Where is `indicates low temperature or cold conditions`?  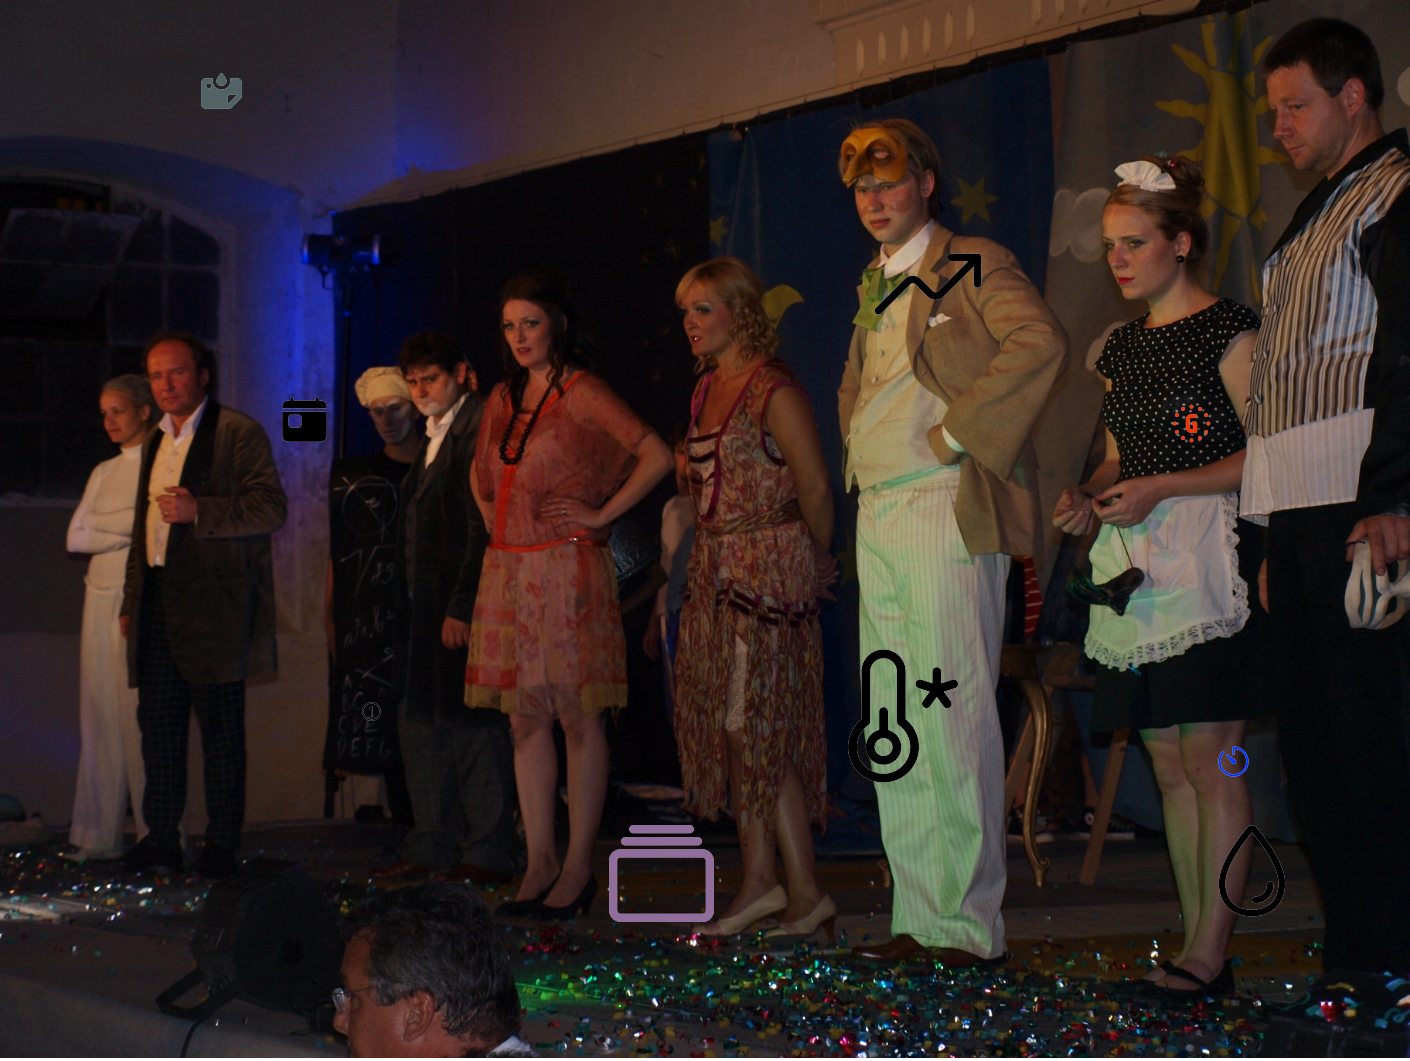
indicates low temperature or cold conditions is located at coordinates (888, 716).